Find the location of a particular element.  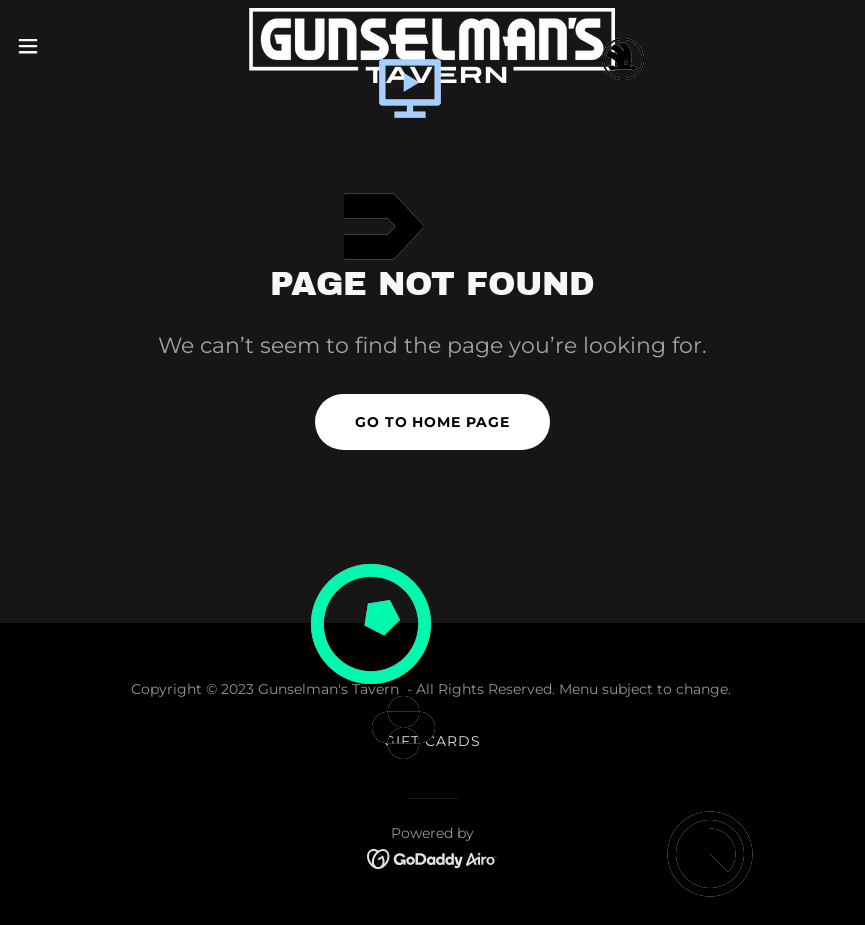

open the V2EX community forum is located at coordinates (383, 226).